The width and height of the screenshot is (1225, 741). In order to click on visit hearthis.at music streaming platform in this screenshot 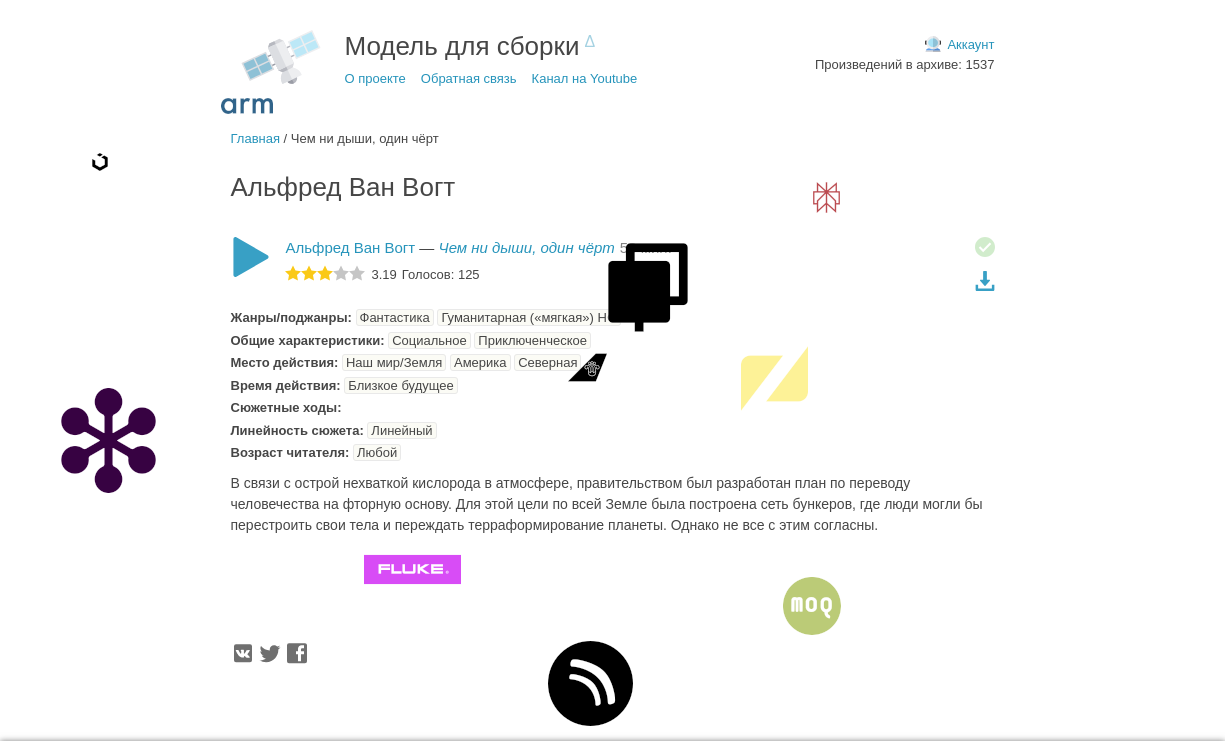, I will do `click(590, 683)`.